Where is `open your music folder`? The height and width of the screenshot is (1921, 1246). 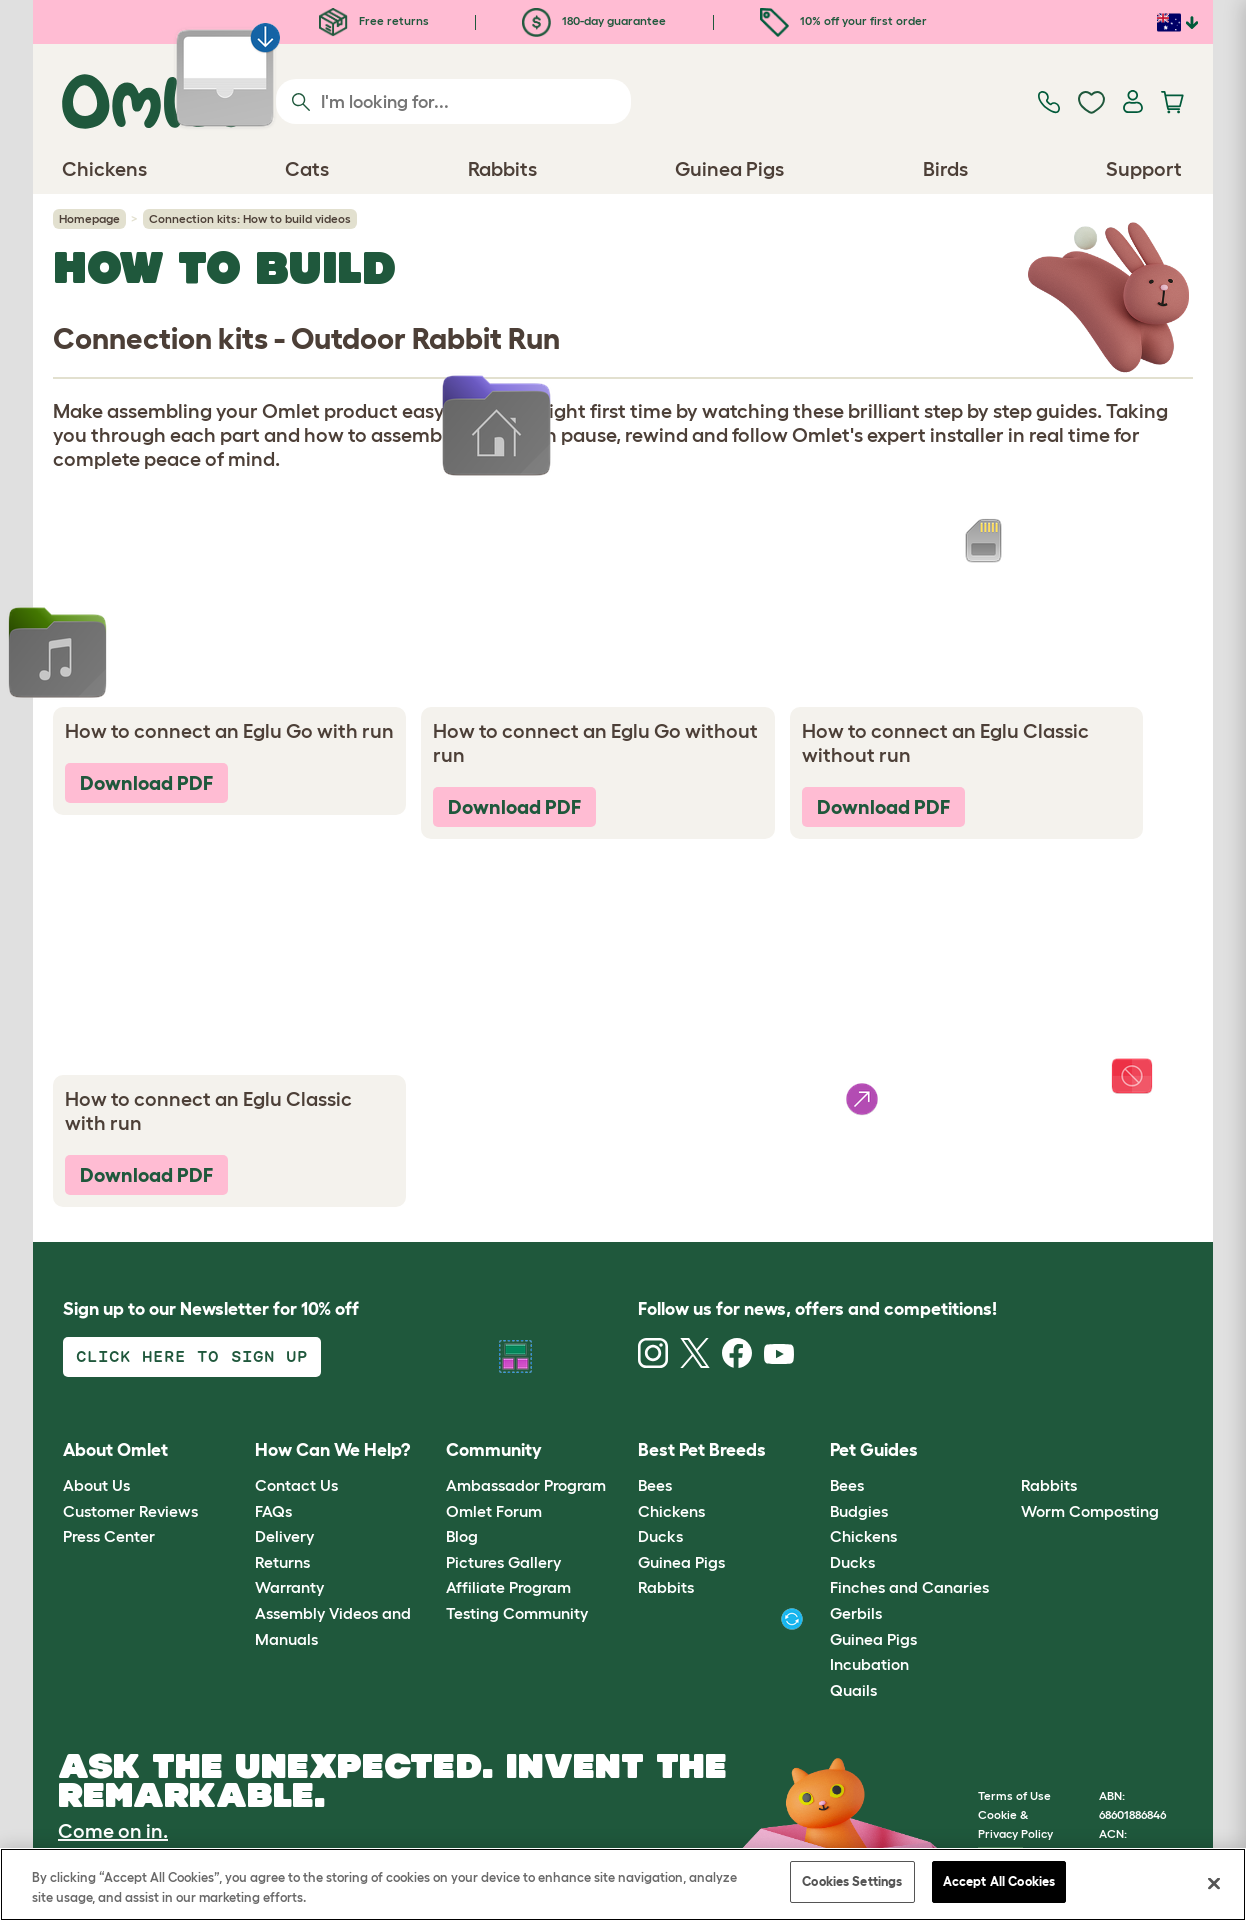 open your music folder is located at coordinates (57, 652).